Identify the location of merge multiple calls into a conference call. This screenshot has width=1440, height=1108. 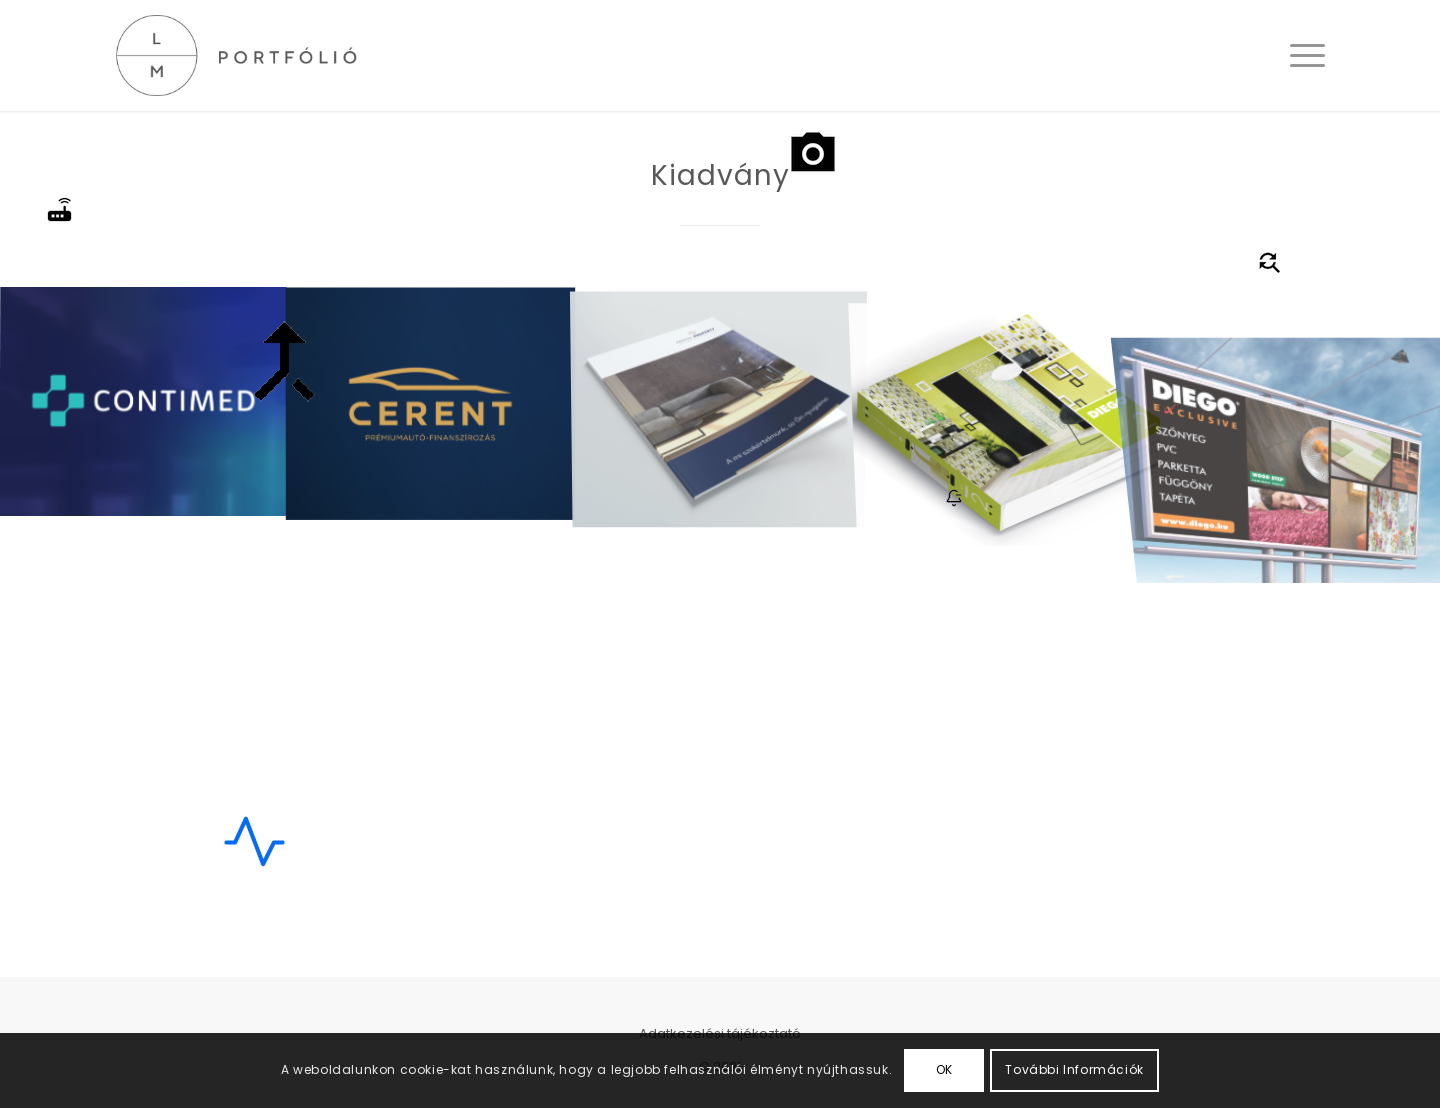
(284, 361).